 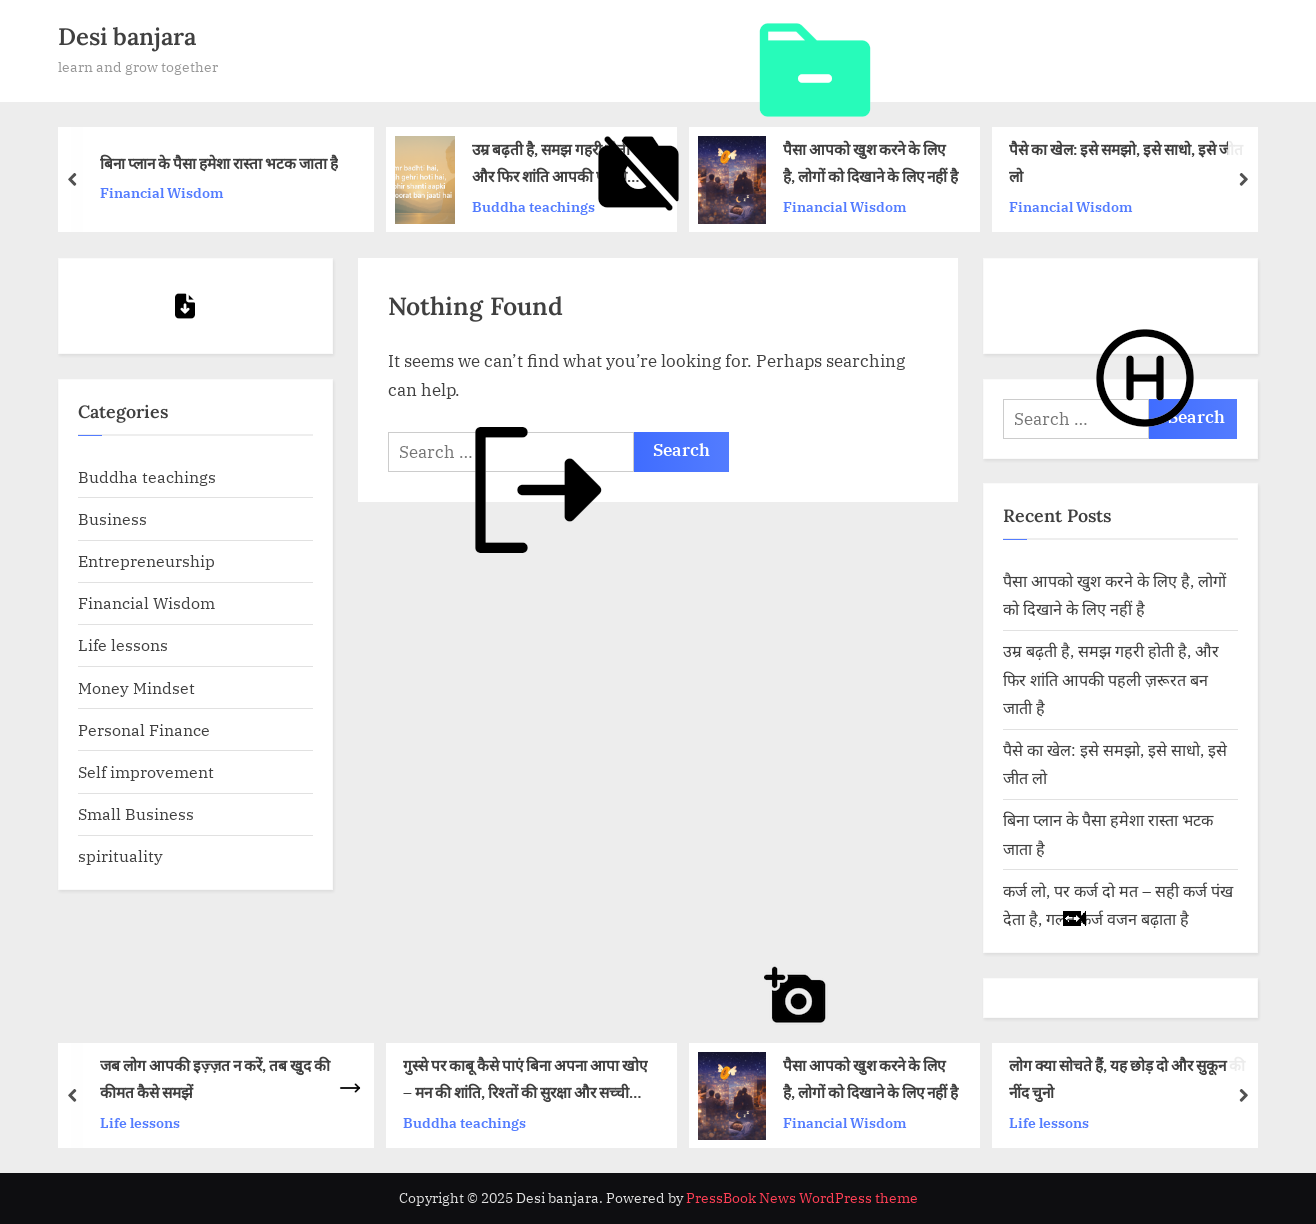 What do you see at coordinates (638, 173) in the screenshot?
I see `camera is disabled or turned off` at bounding box center [638, 173].